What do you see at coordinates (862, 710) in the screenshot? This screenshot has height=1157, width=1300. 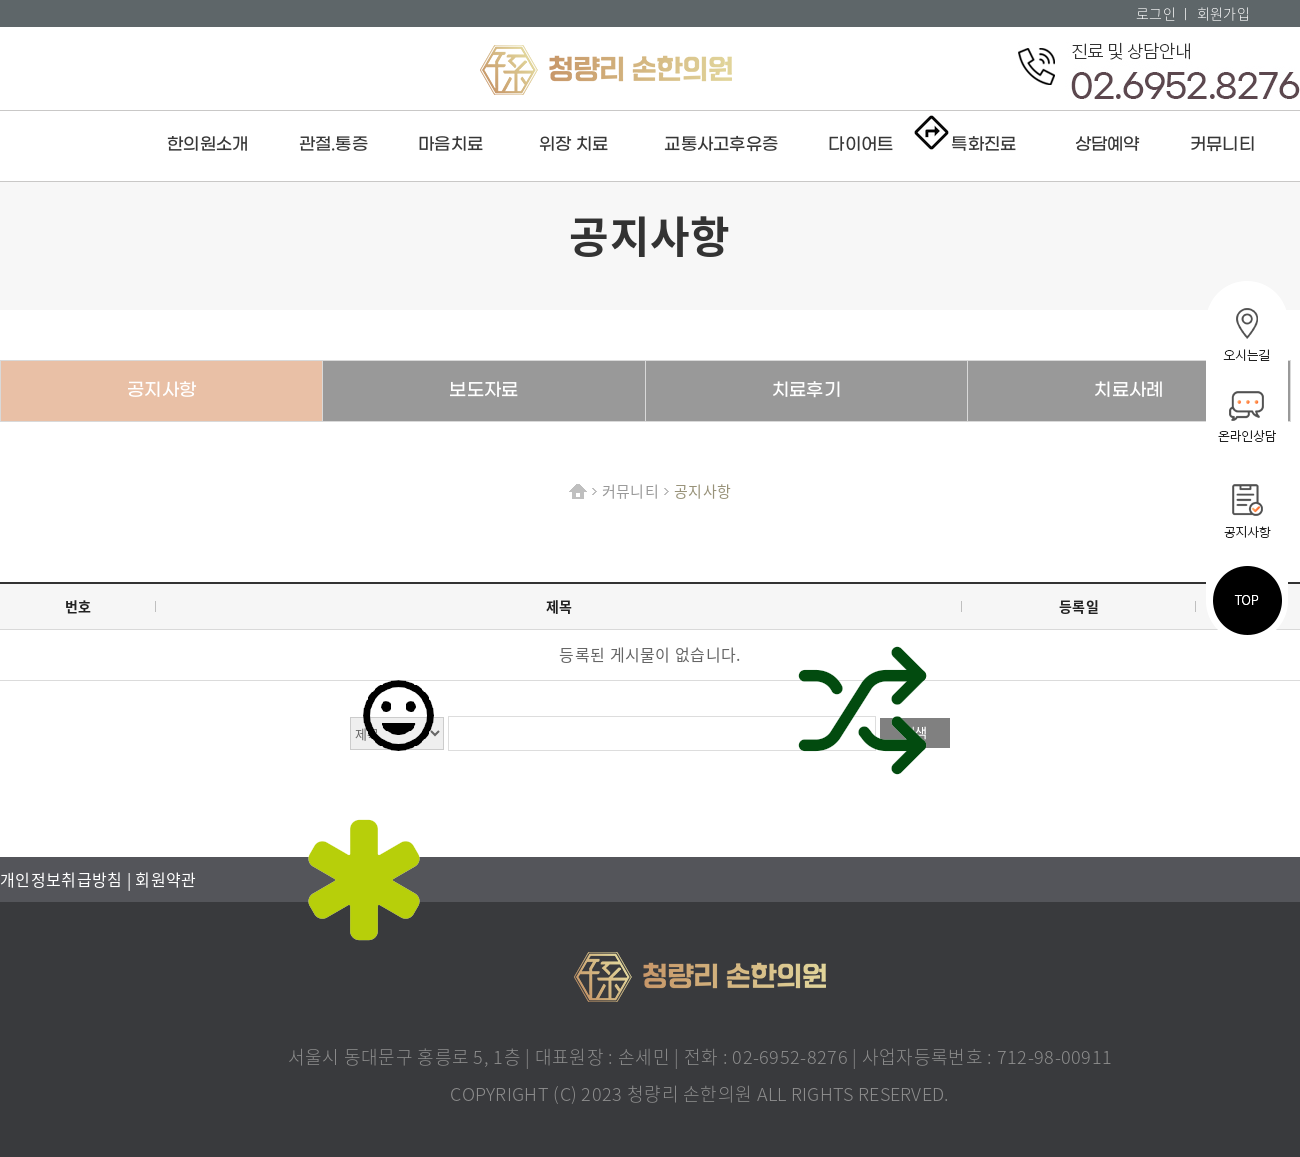 I see `shuffle playlist or queue order` at bounding box center [862, 710].